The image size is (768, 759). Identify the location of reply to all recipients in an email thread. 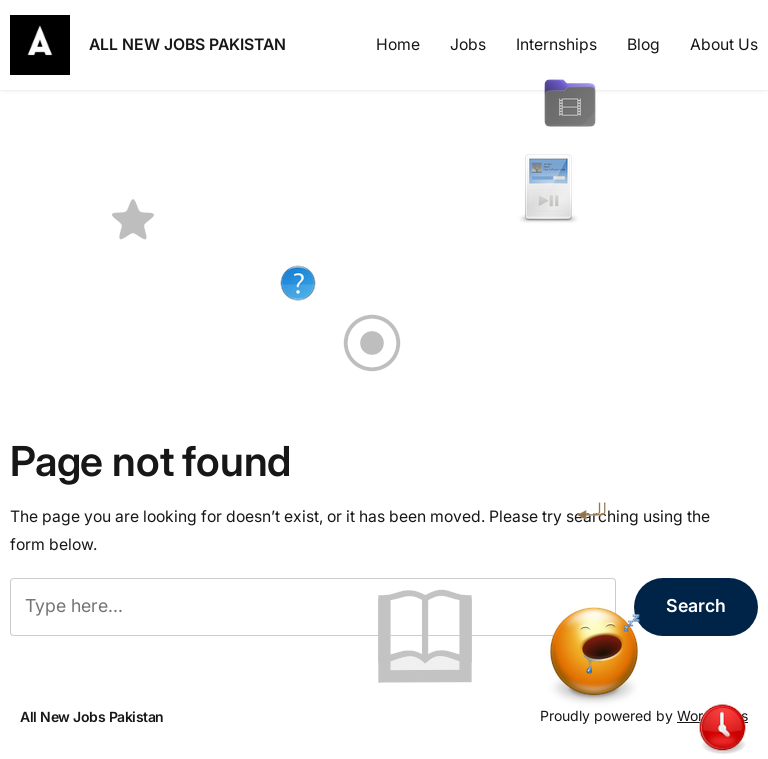
(591, 511).